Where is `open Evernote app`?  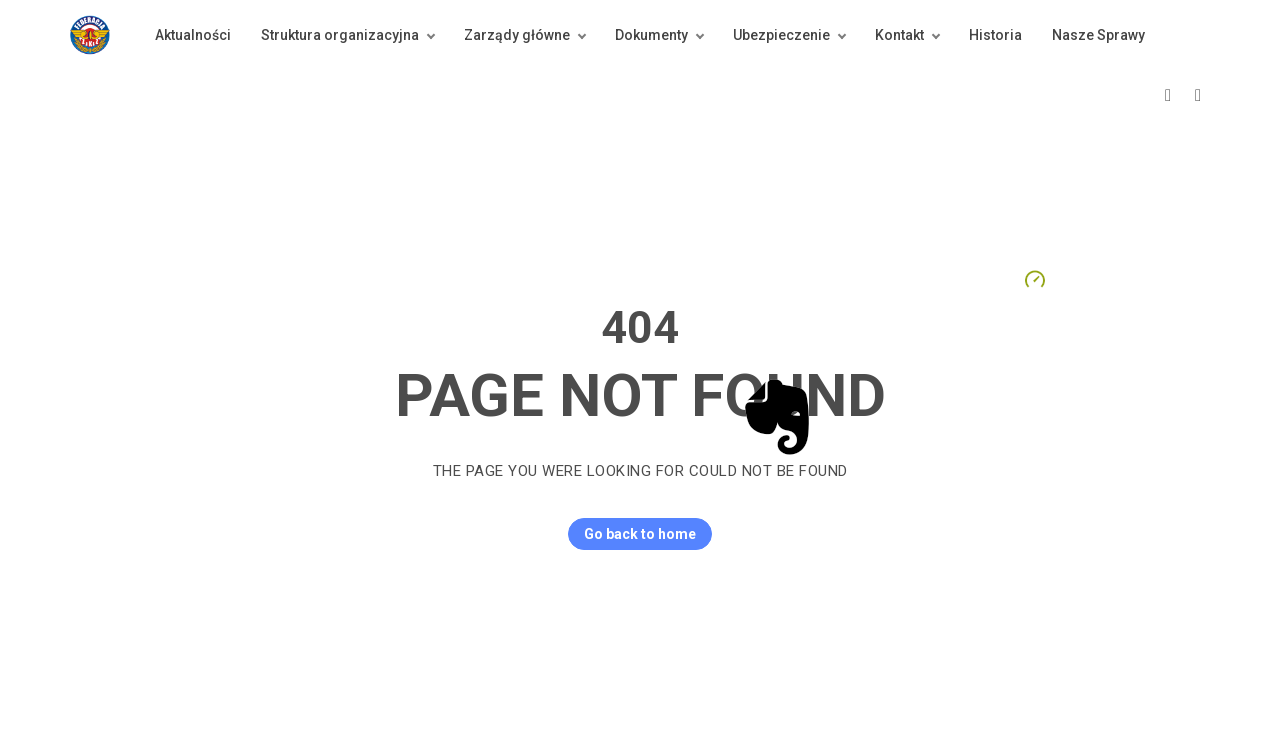
open Evernote app is located at coordinates (777, 415).